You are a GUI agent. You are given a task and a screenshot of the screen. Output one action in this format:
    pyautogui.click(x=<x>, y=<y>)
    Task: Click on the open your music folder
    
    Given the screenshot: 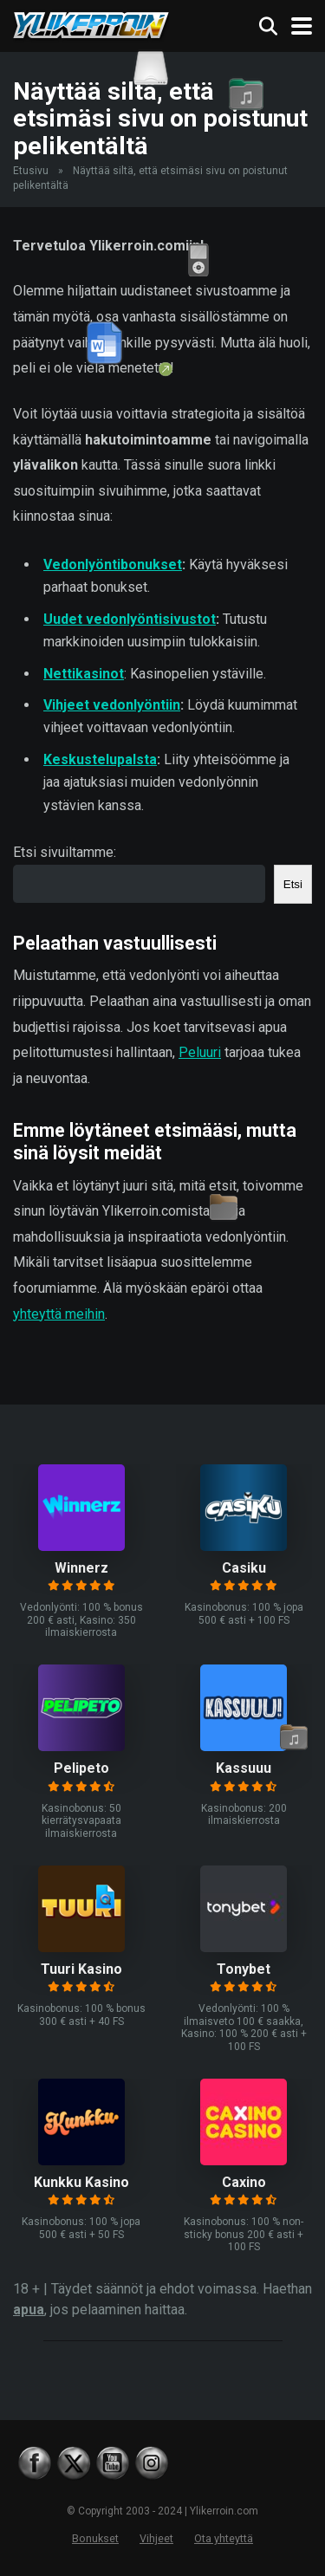 What is the action you would take?
    pyautogui.click(x=294, y=1736)
    